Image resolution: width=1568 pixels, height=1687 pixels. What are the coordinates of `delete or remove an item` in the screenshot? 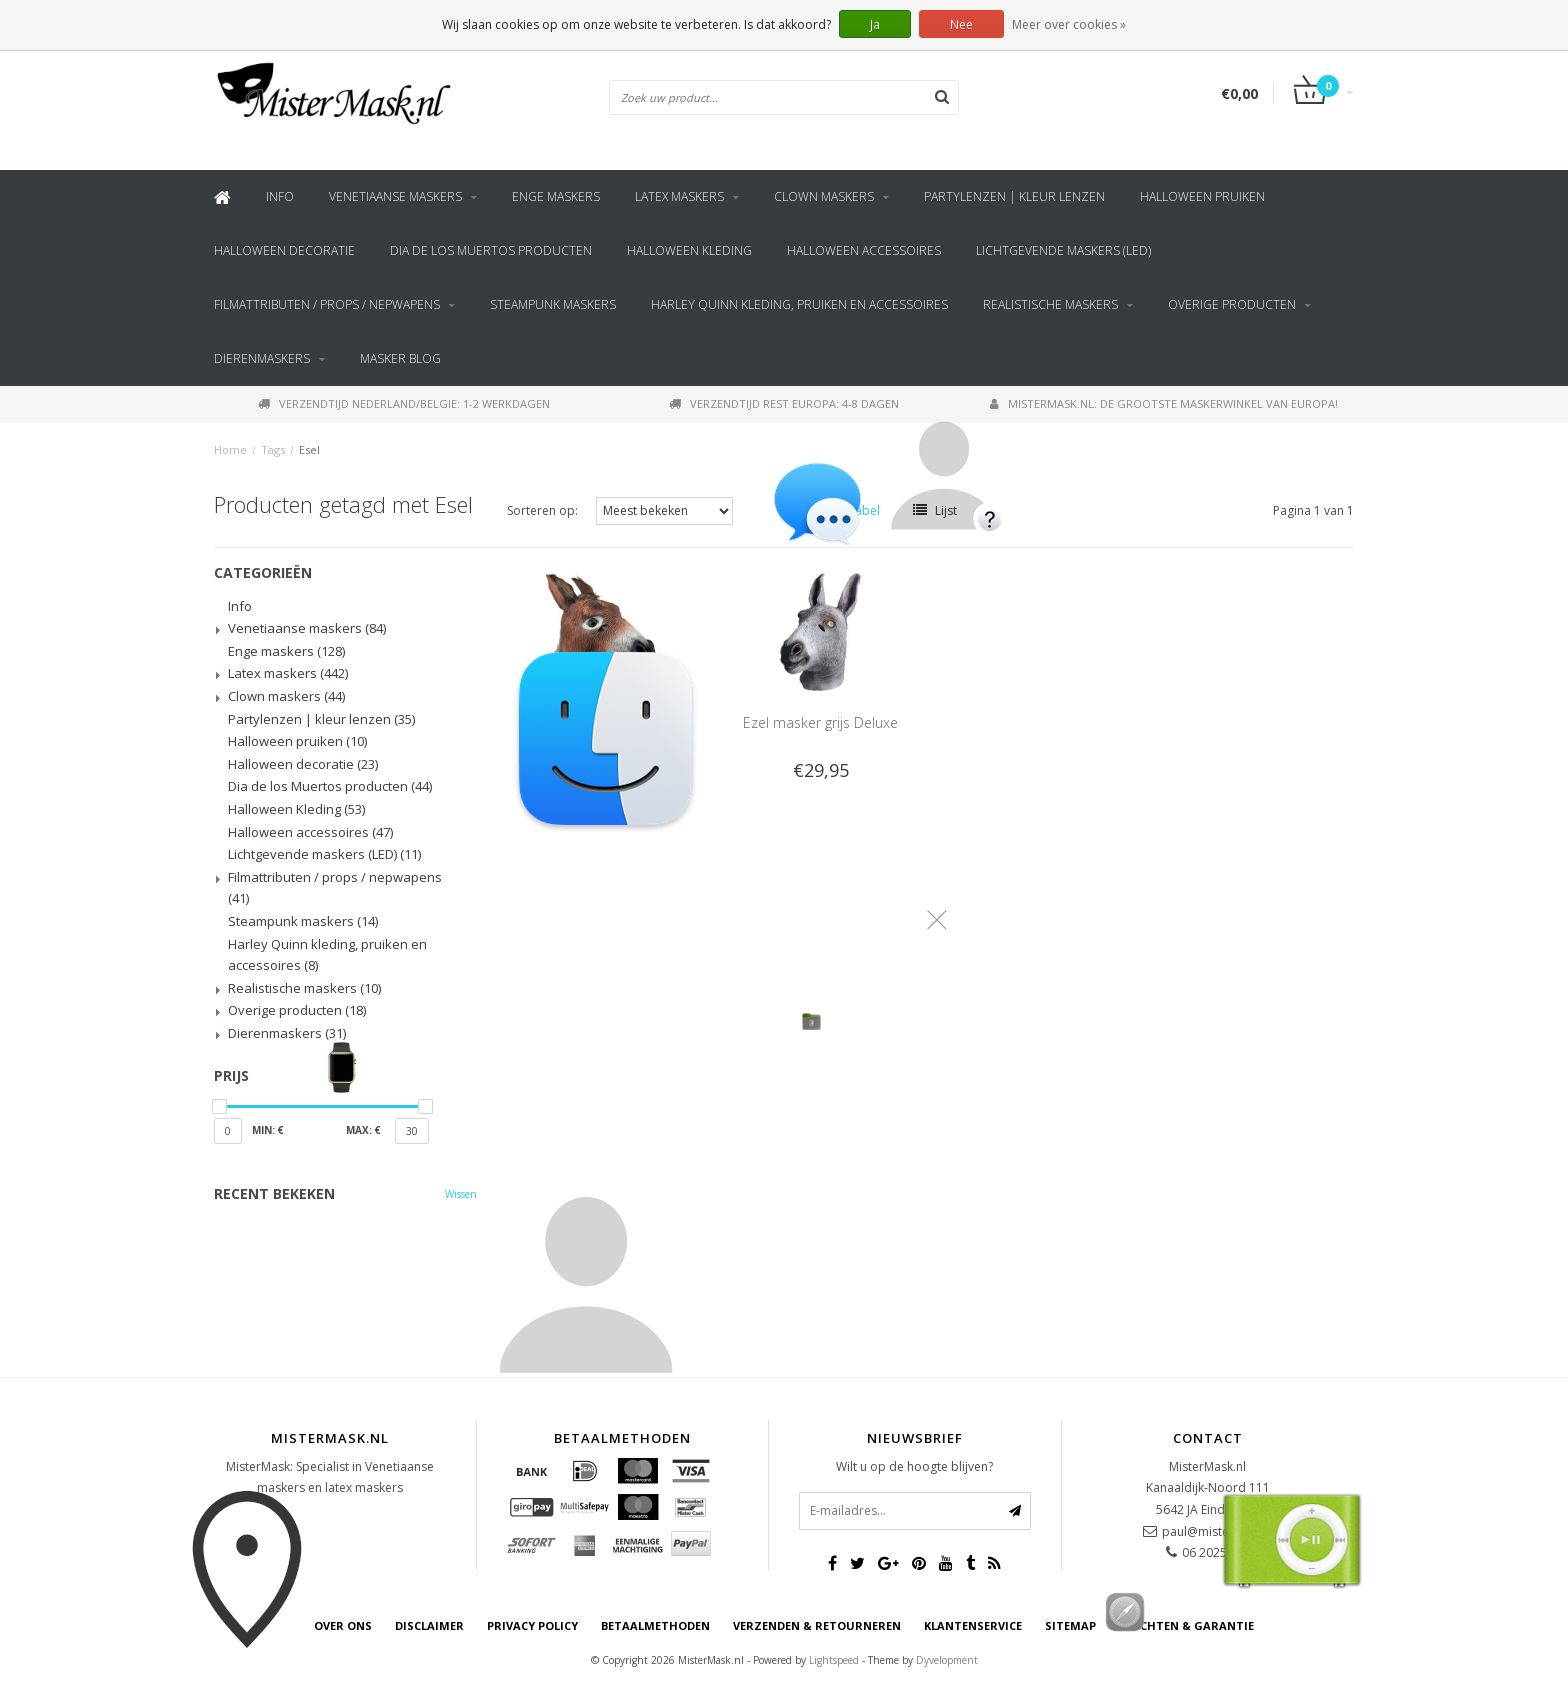 It's located at (927, 910).